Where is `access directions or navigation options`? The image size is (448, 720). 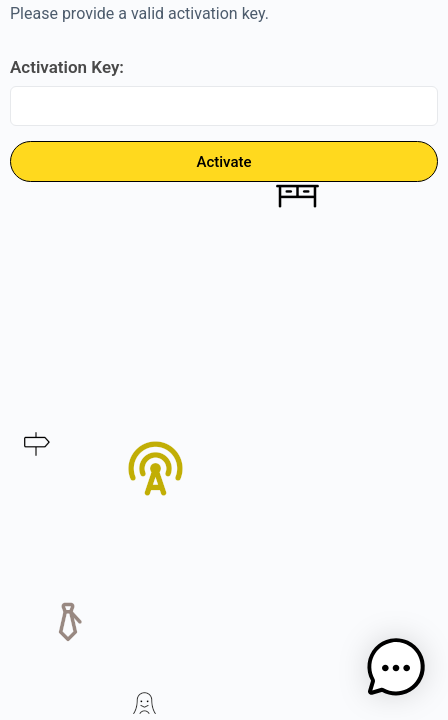 access directions or navigation options is located at coordinates (36, 444).